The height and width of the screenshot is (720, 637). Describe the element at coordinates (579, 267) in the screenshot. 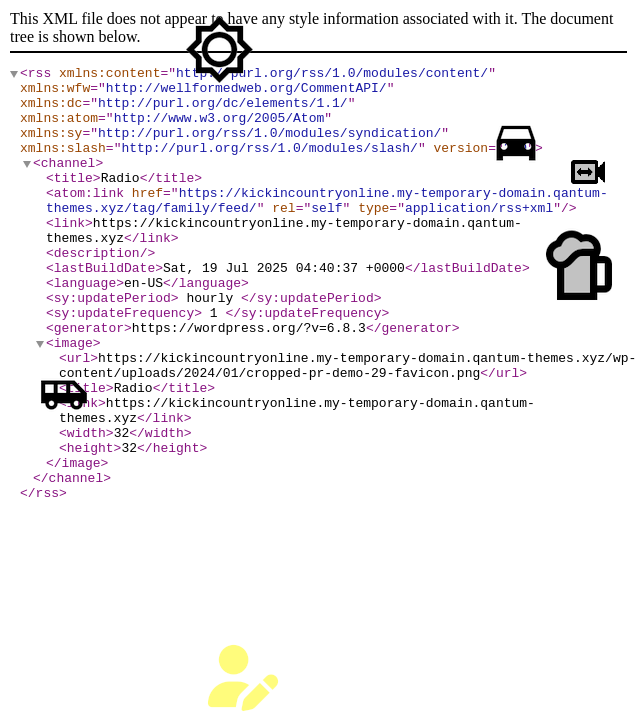

I see `find nearby sports bars or pubs` at that location.